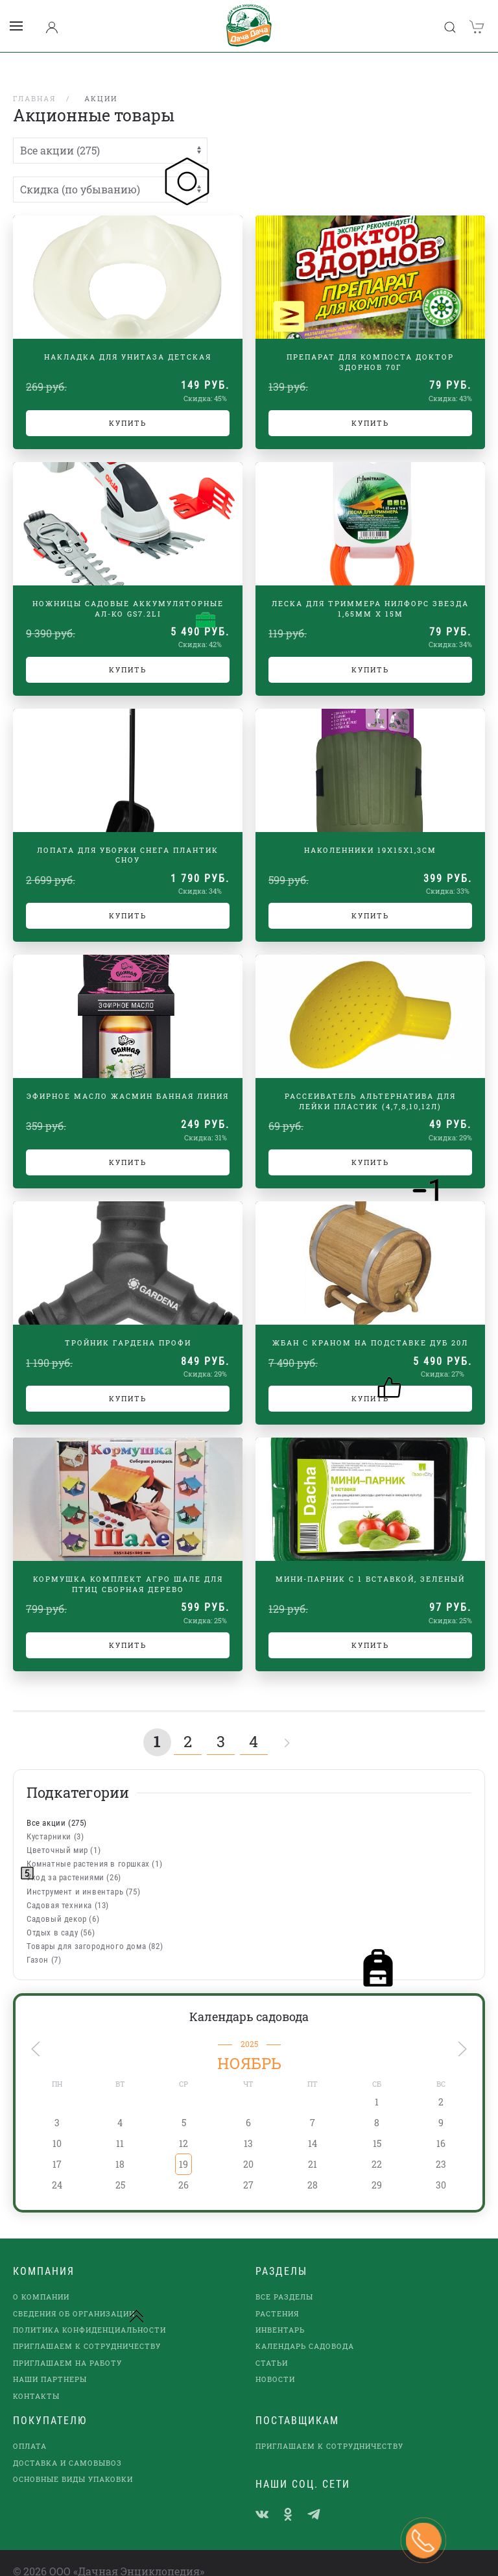  What do you see at coordinates (136, 2316) in the screenshot?
I see `scroll to top of page` at bounding box center [136, 2316].